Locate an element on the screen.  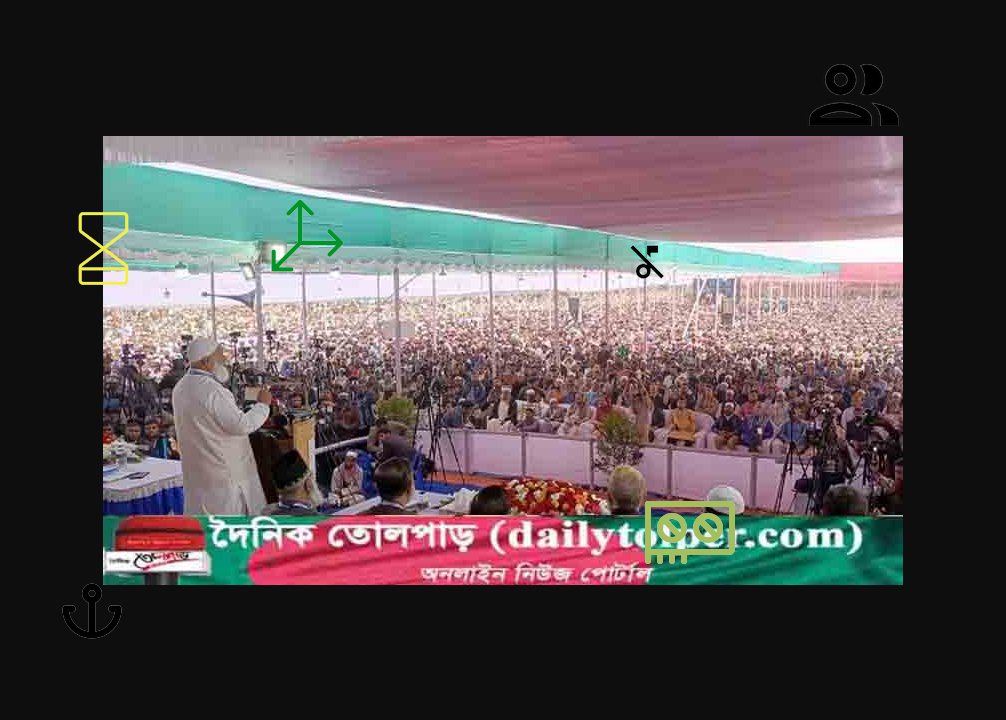
mute or disable music playback is located at coordinates (647, 262).